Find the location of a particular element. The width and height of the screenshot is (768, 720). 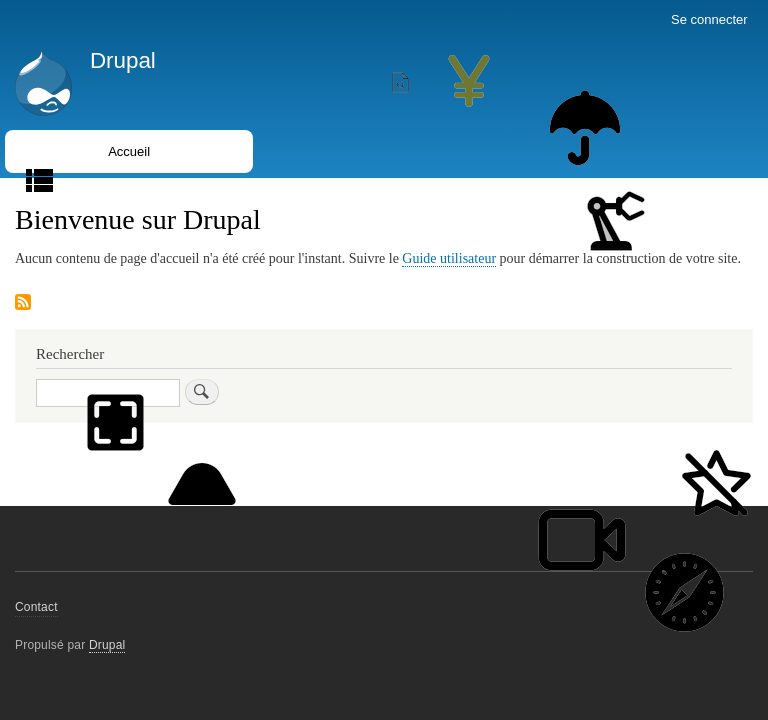

search within a document is located at coordinates (400, 82).